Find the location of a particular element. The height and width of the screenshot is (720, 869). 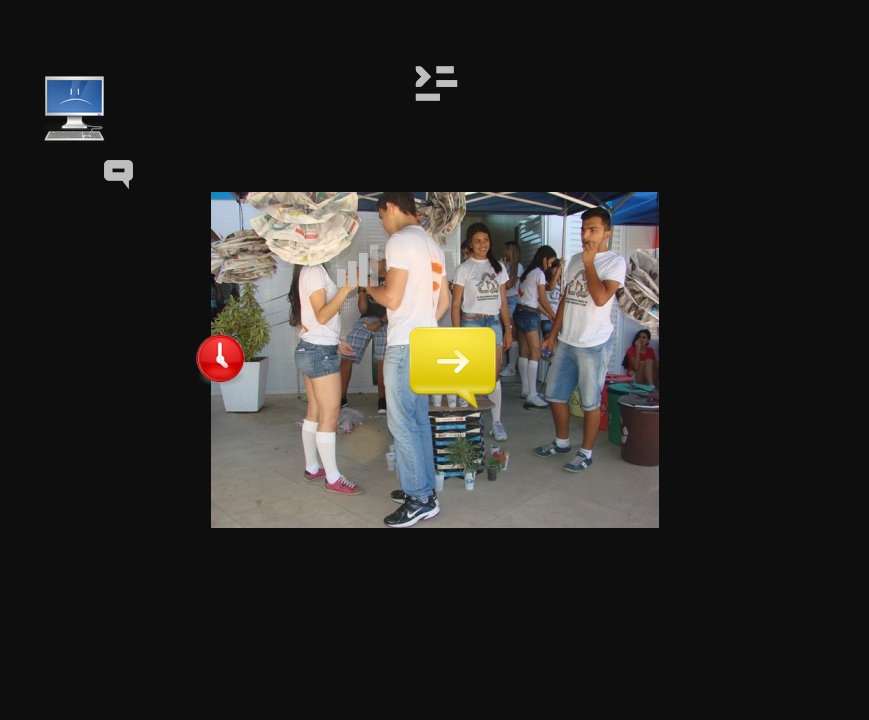

indicates user is busy or unavailable for chat is located at coordinates (118, 174).